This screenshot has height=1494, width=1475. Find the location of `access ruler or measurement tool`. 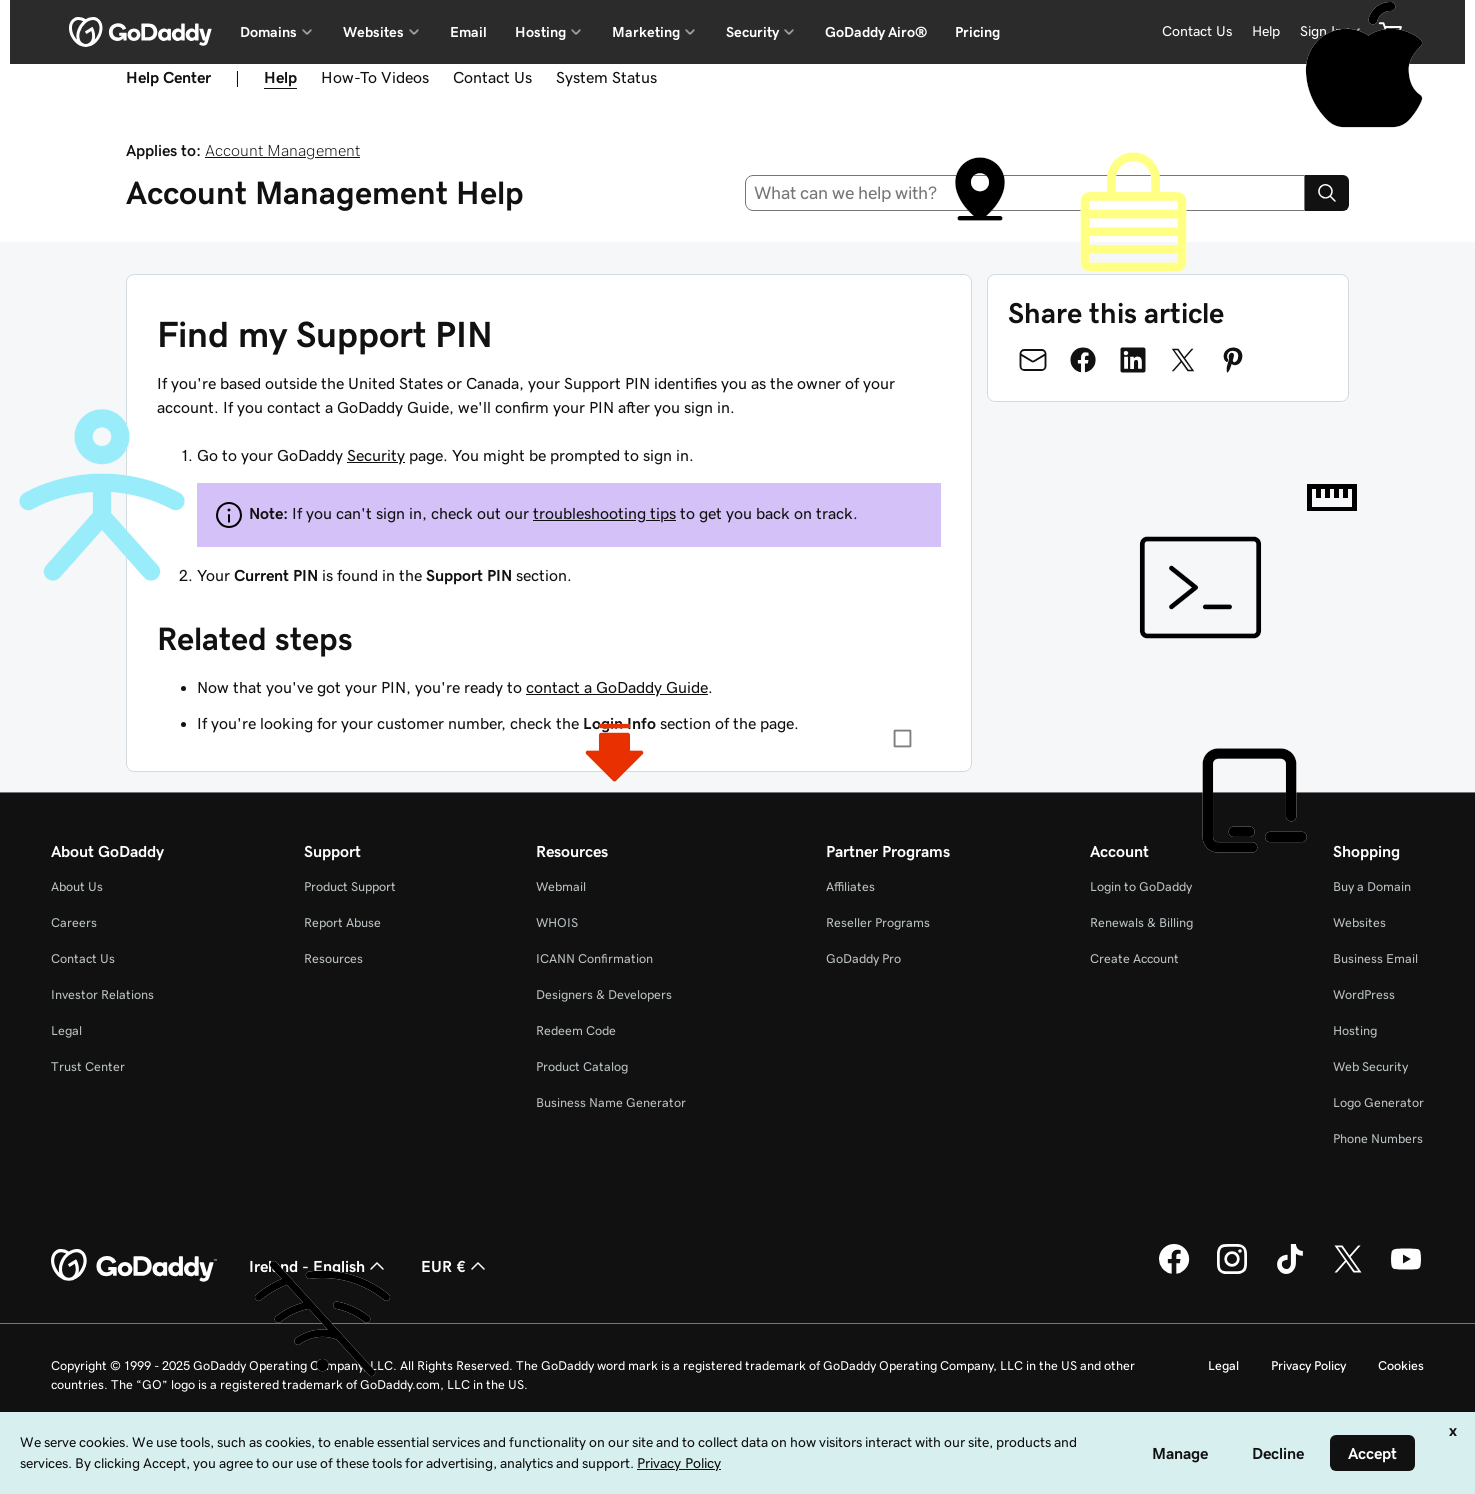

access ruler or measurement tool is located at coordinates (1332, 498).